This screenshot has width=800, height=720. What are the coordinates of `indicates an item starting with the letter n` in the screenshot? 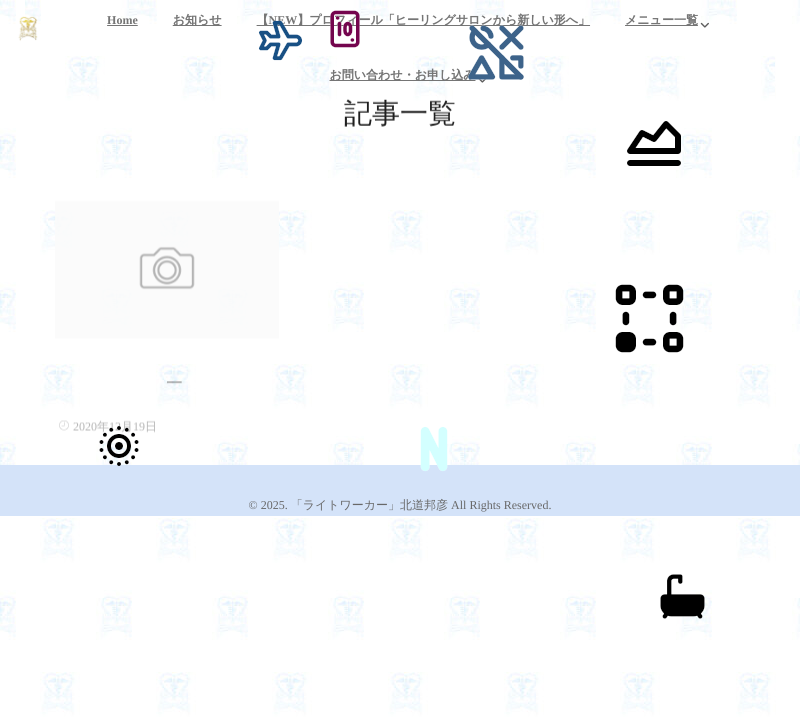 It's located at (434, 449).